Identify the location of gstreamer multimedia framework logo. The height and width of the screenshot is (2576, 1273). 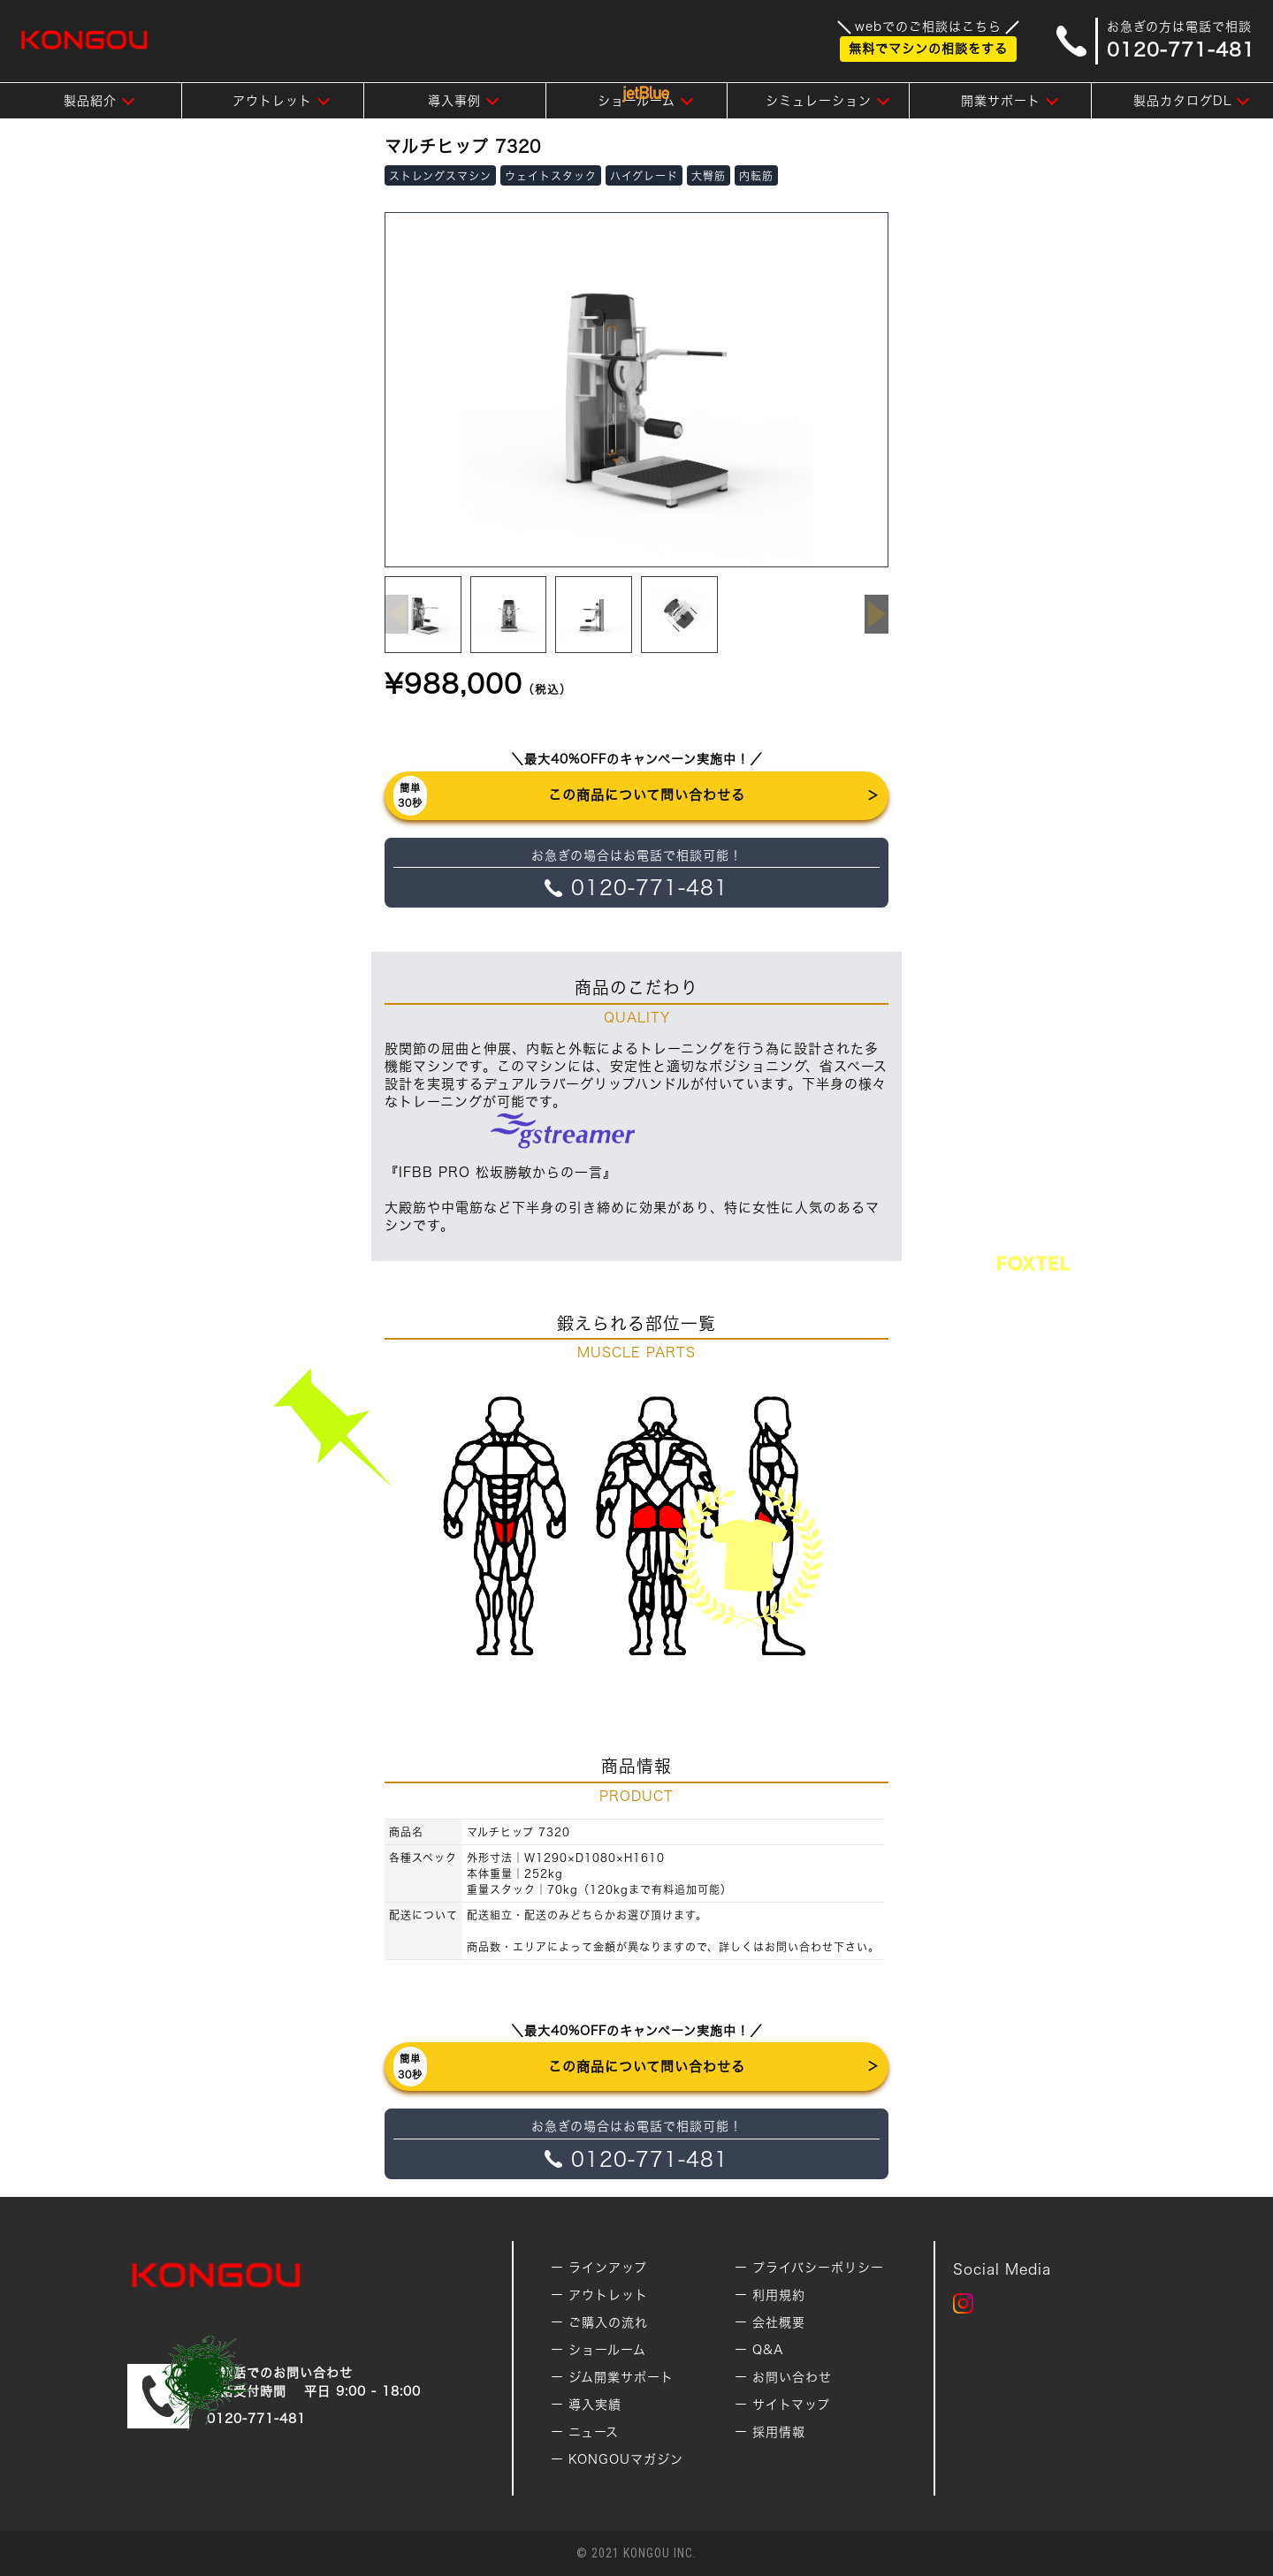
(562, 1130).